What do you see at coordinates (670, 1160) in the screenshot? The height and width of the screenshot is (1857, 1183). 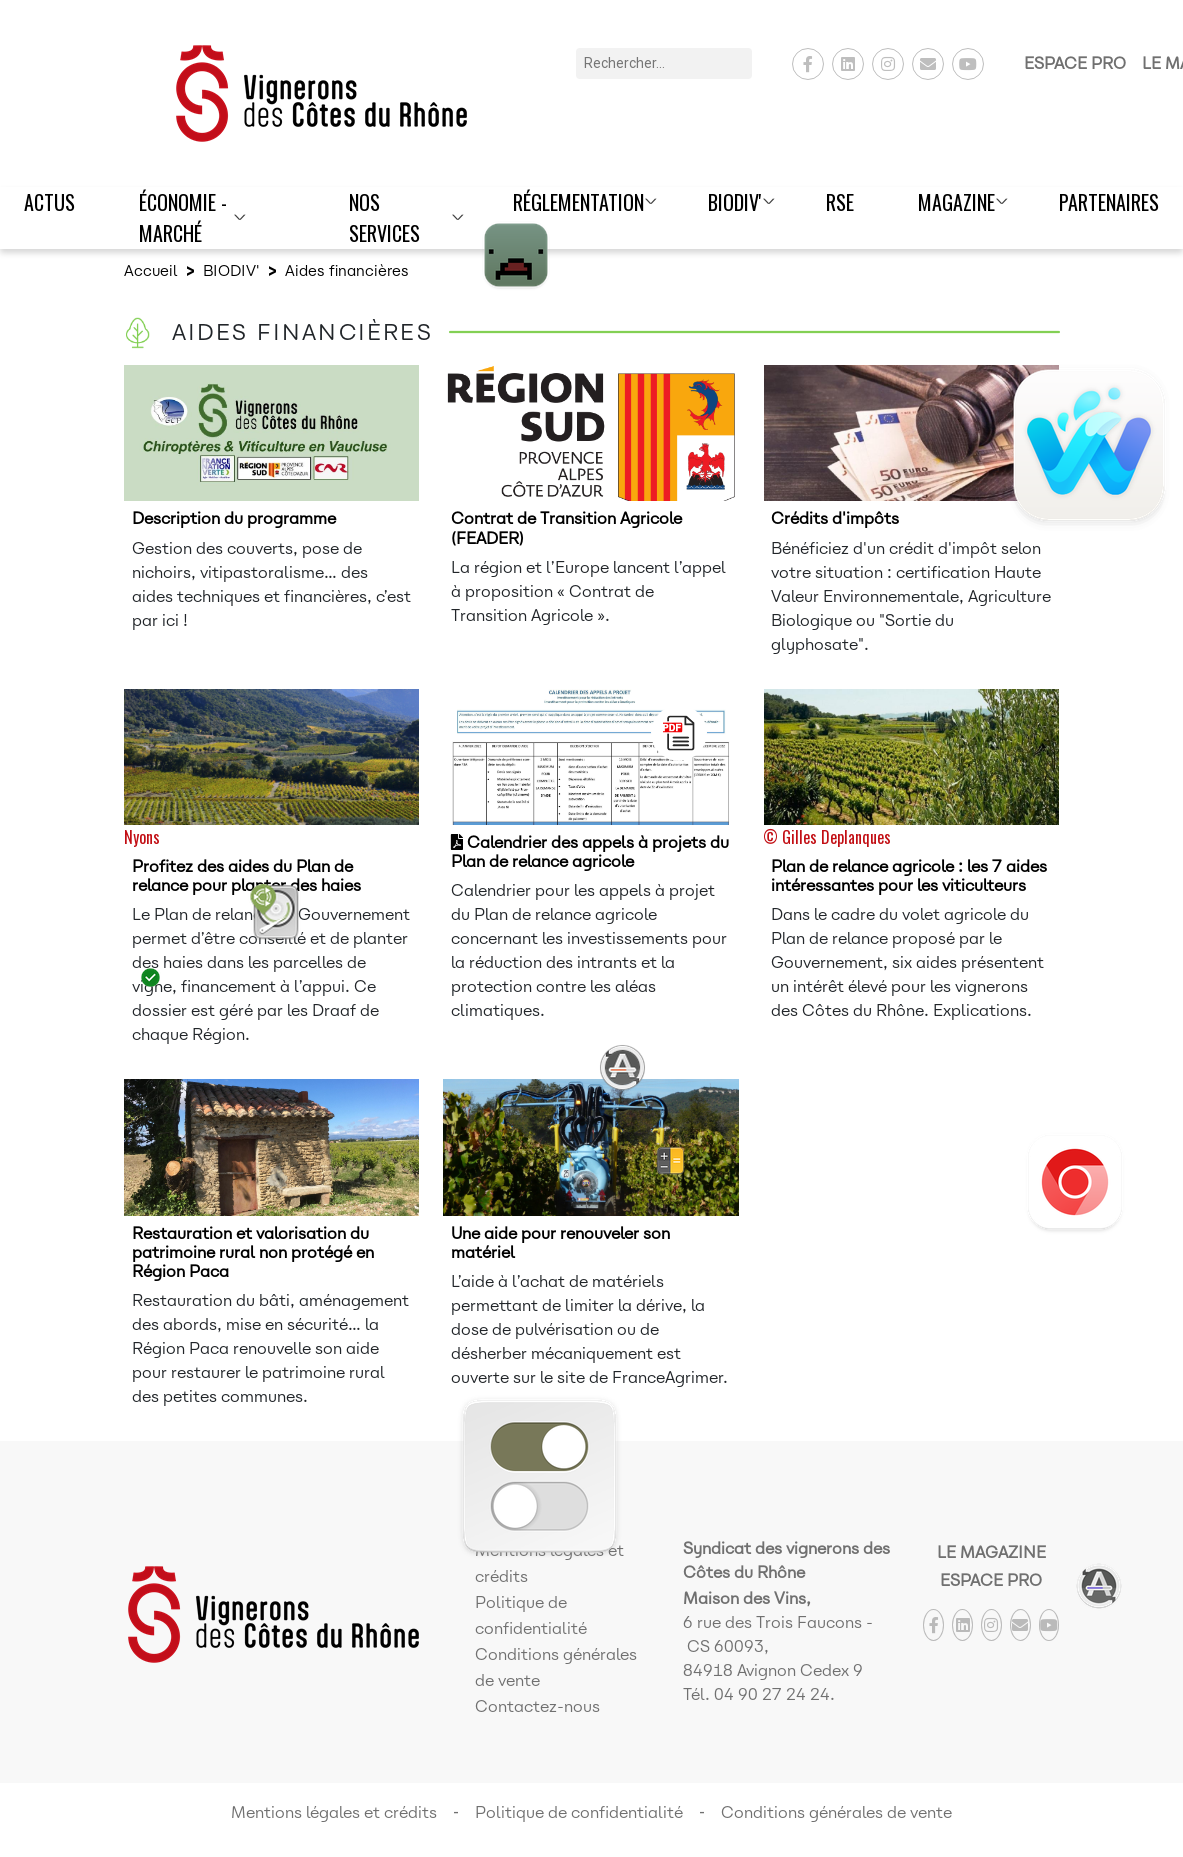 I see `open the calculator app` at bounding box center [670, 1160].